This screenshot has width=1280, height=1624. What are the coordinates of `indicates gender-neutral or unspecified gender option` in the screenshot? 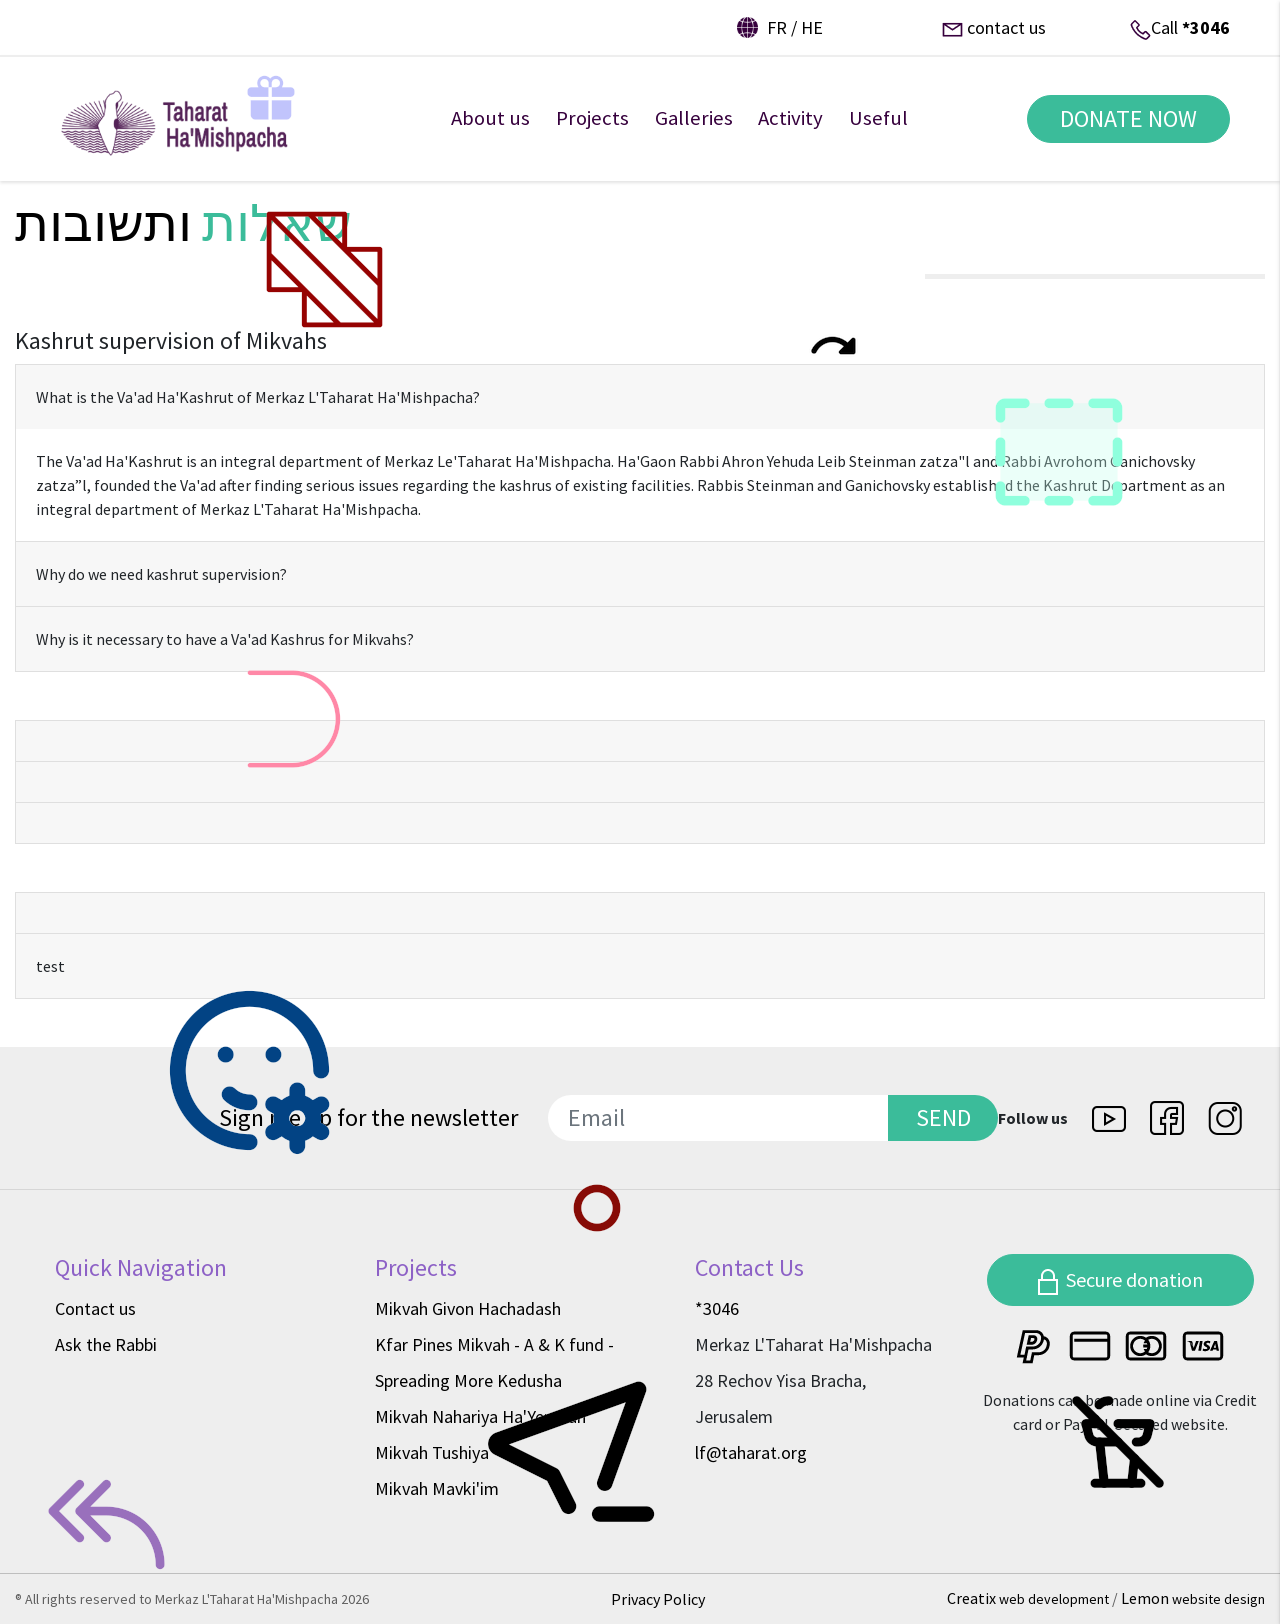 It's located at (597, 1208).